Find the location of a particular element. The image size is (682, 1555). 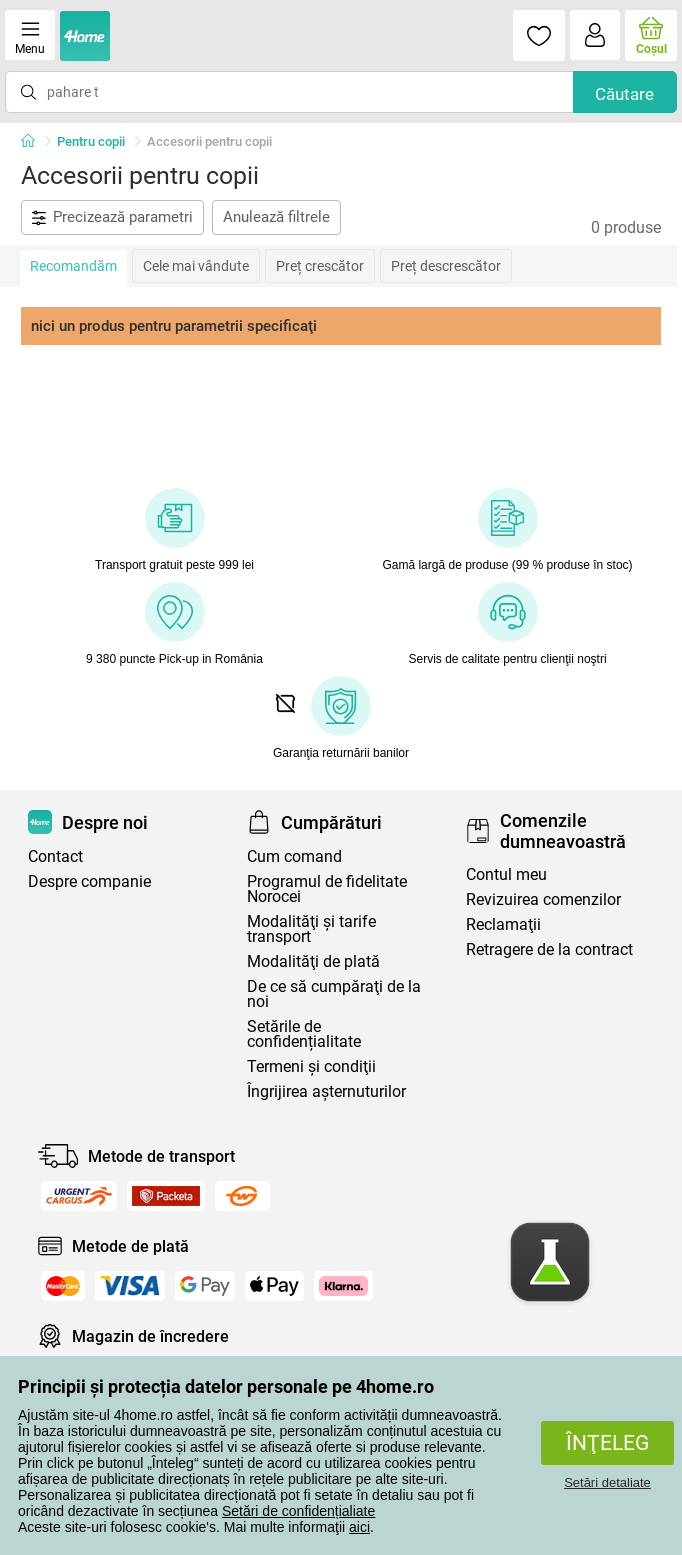

indicates gluten-free or bread-free option is located at coordinates (285, 703).